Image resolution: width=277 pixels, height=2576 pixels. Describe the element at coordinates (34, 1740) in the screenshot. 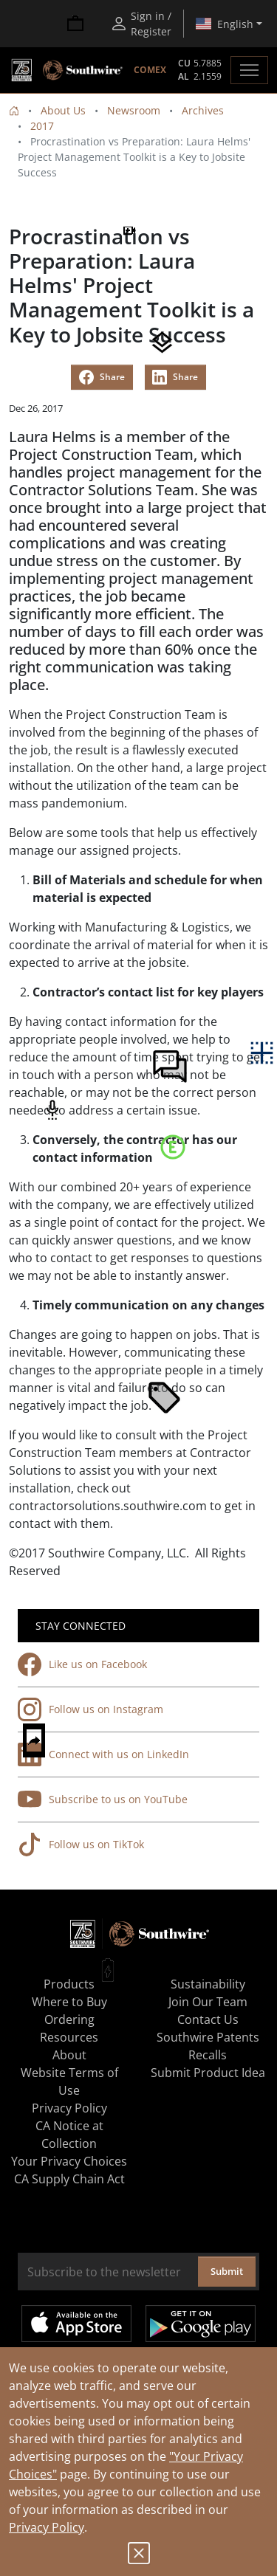

I see `share your mobile screen` at that location.